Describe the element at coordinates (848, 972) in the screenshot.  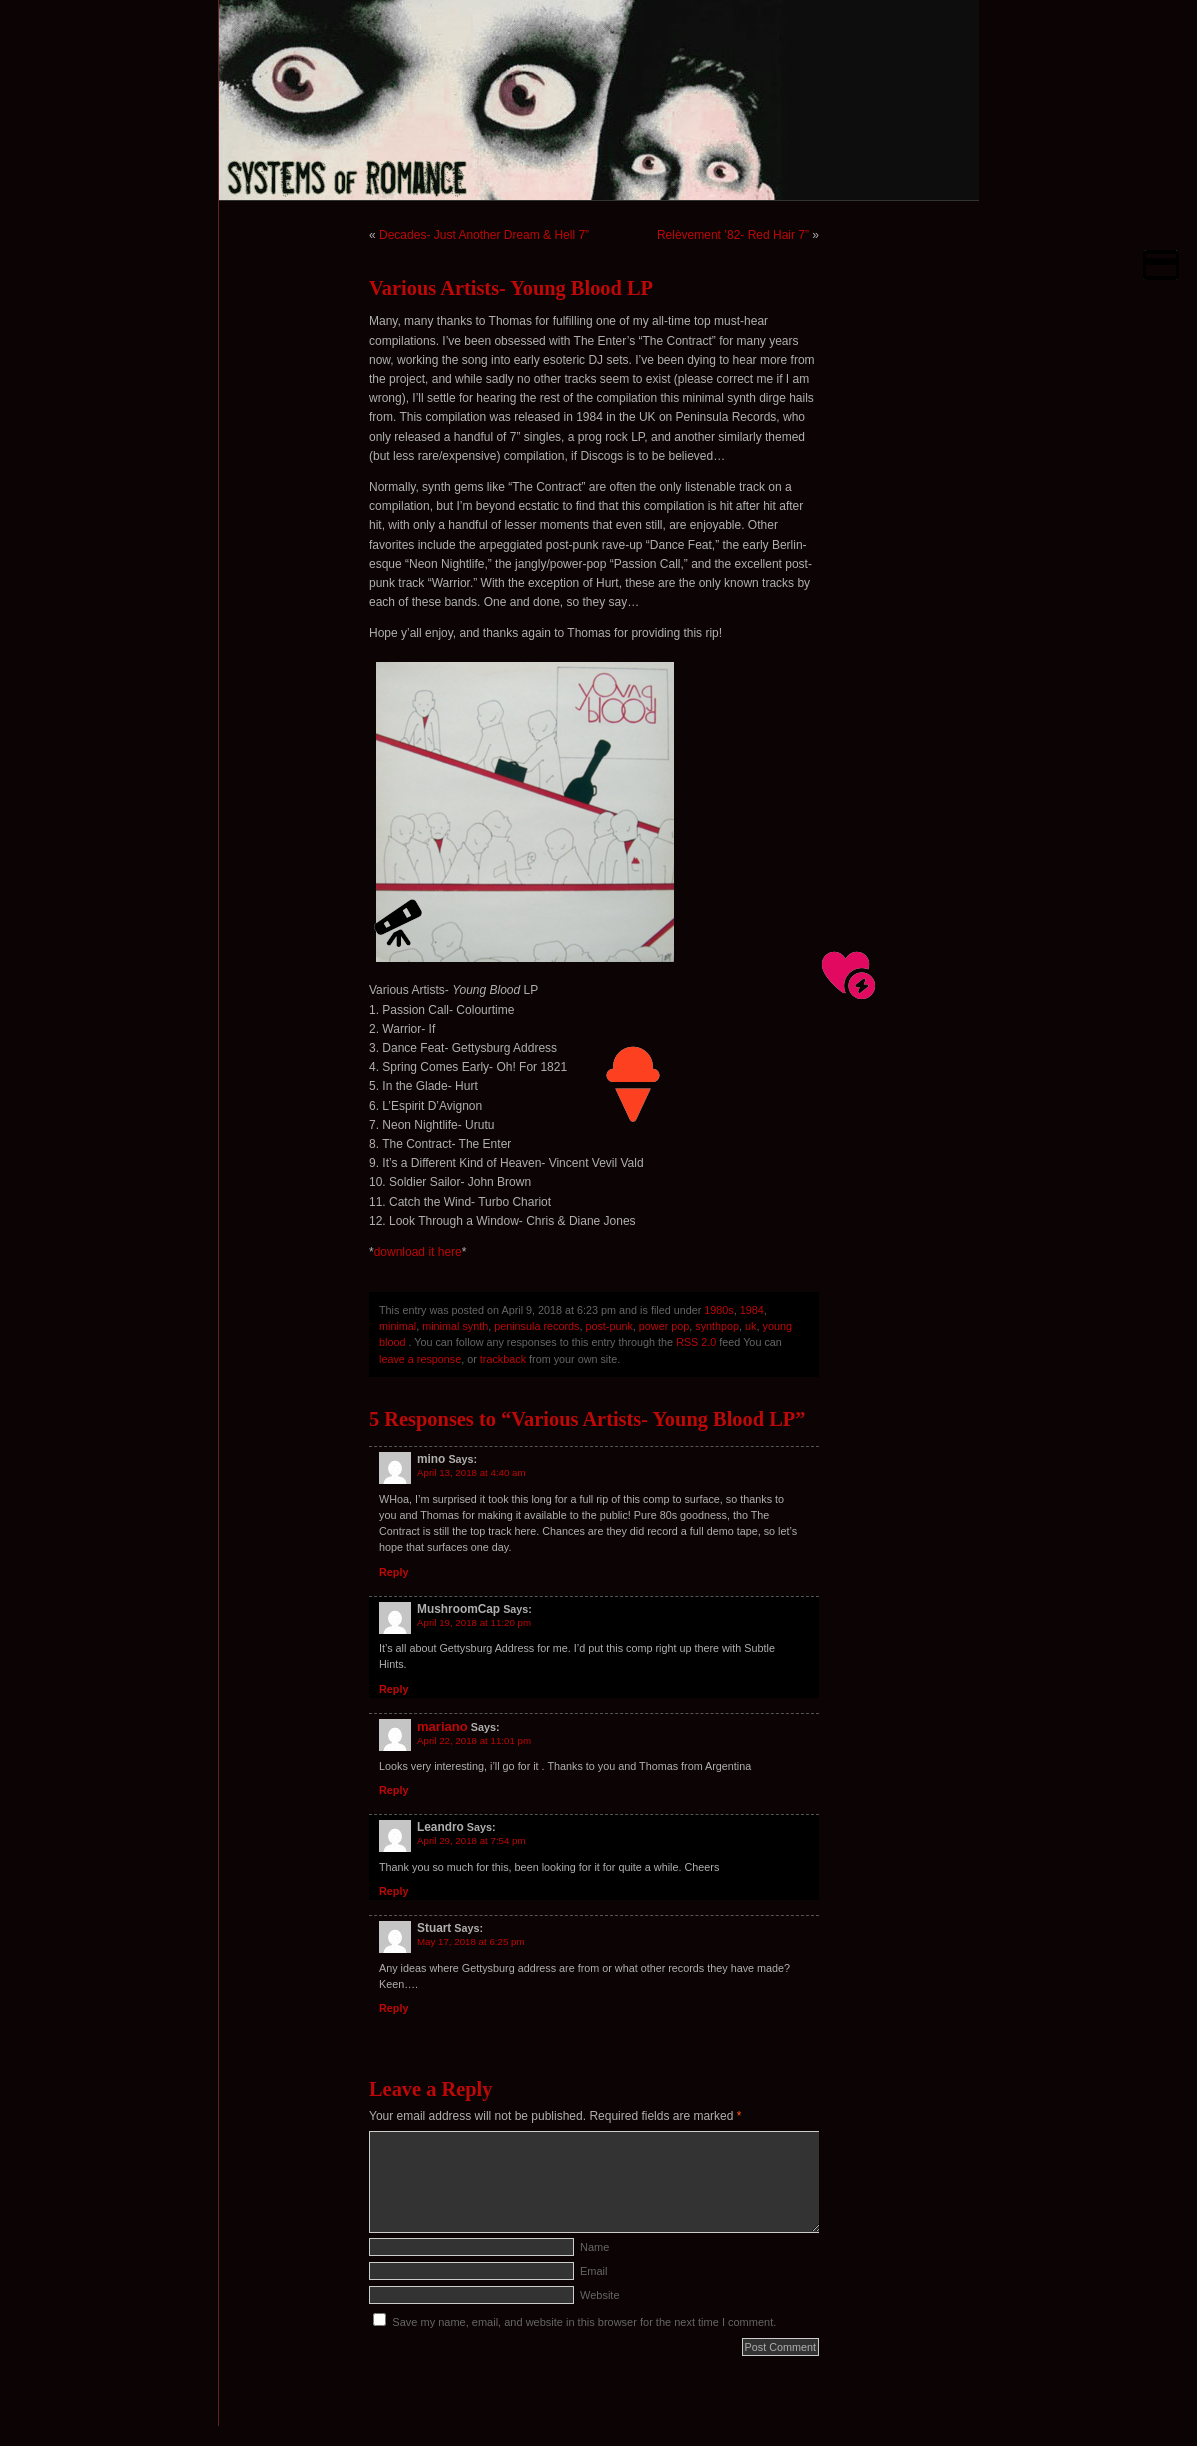
I see `quick access to favorite charging stations` at that location.